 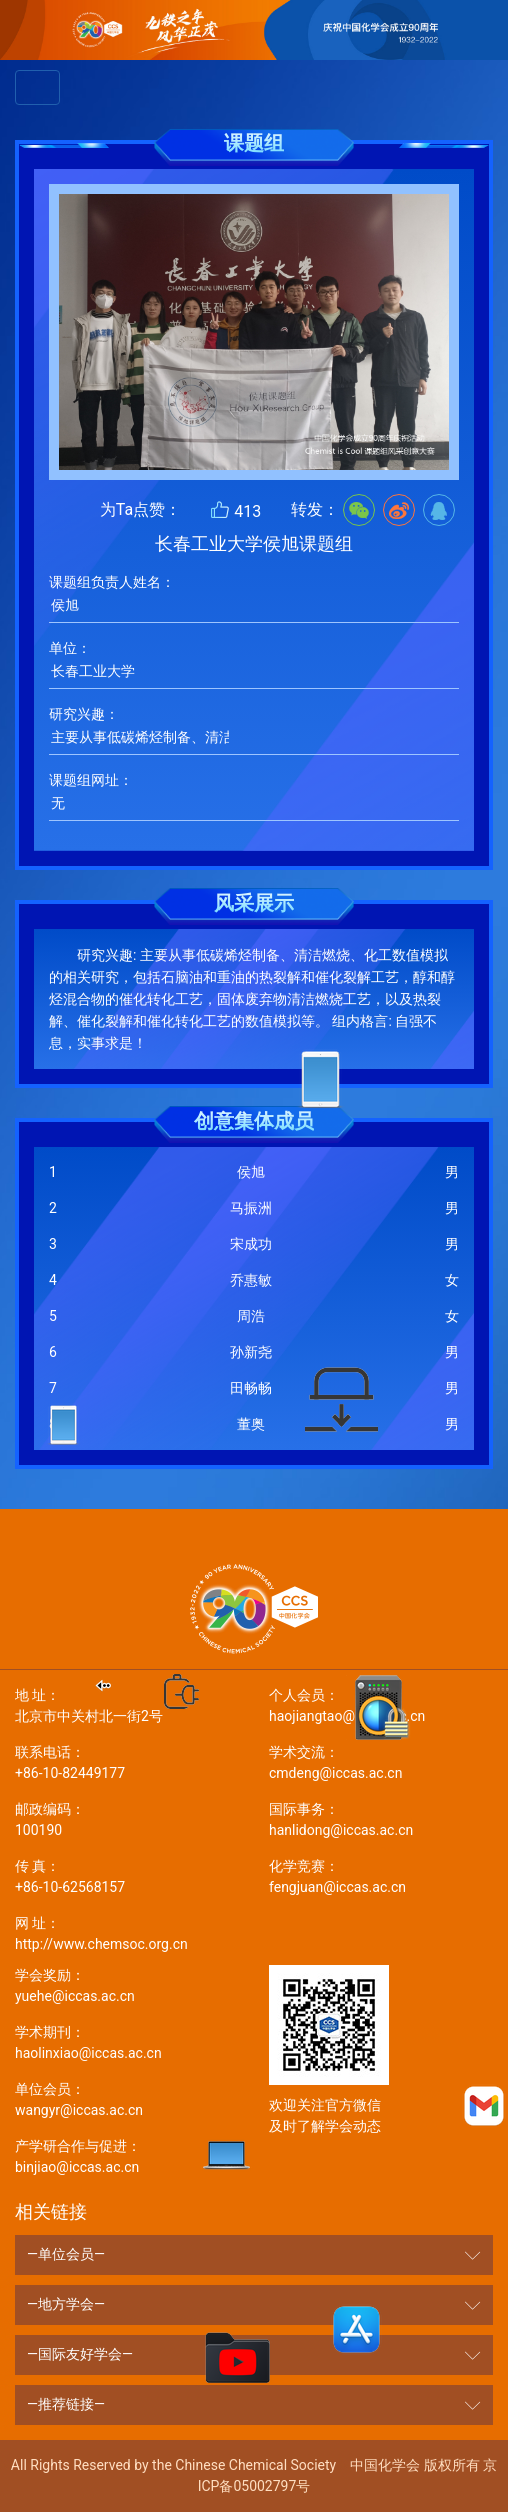 What do you see at coordinates (226, 2151) in the screenshot?
I see `represents this device in system settings or finder` at bounding box center [226, 2151].